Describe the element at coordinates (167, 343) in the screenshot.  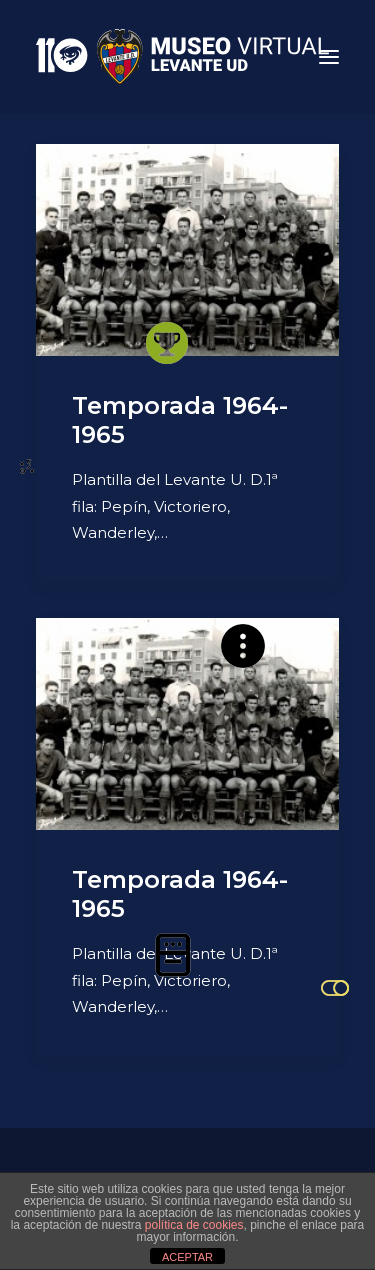
I see `view achievements or accomplishments in your feed` at that location.